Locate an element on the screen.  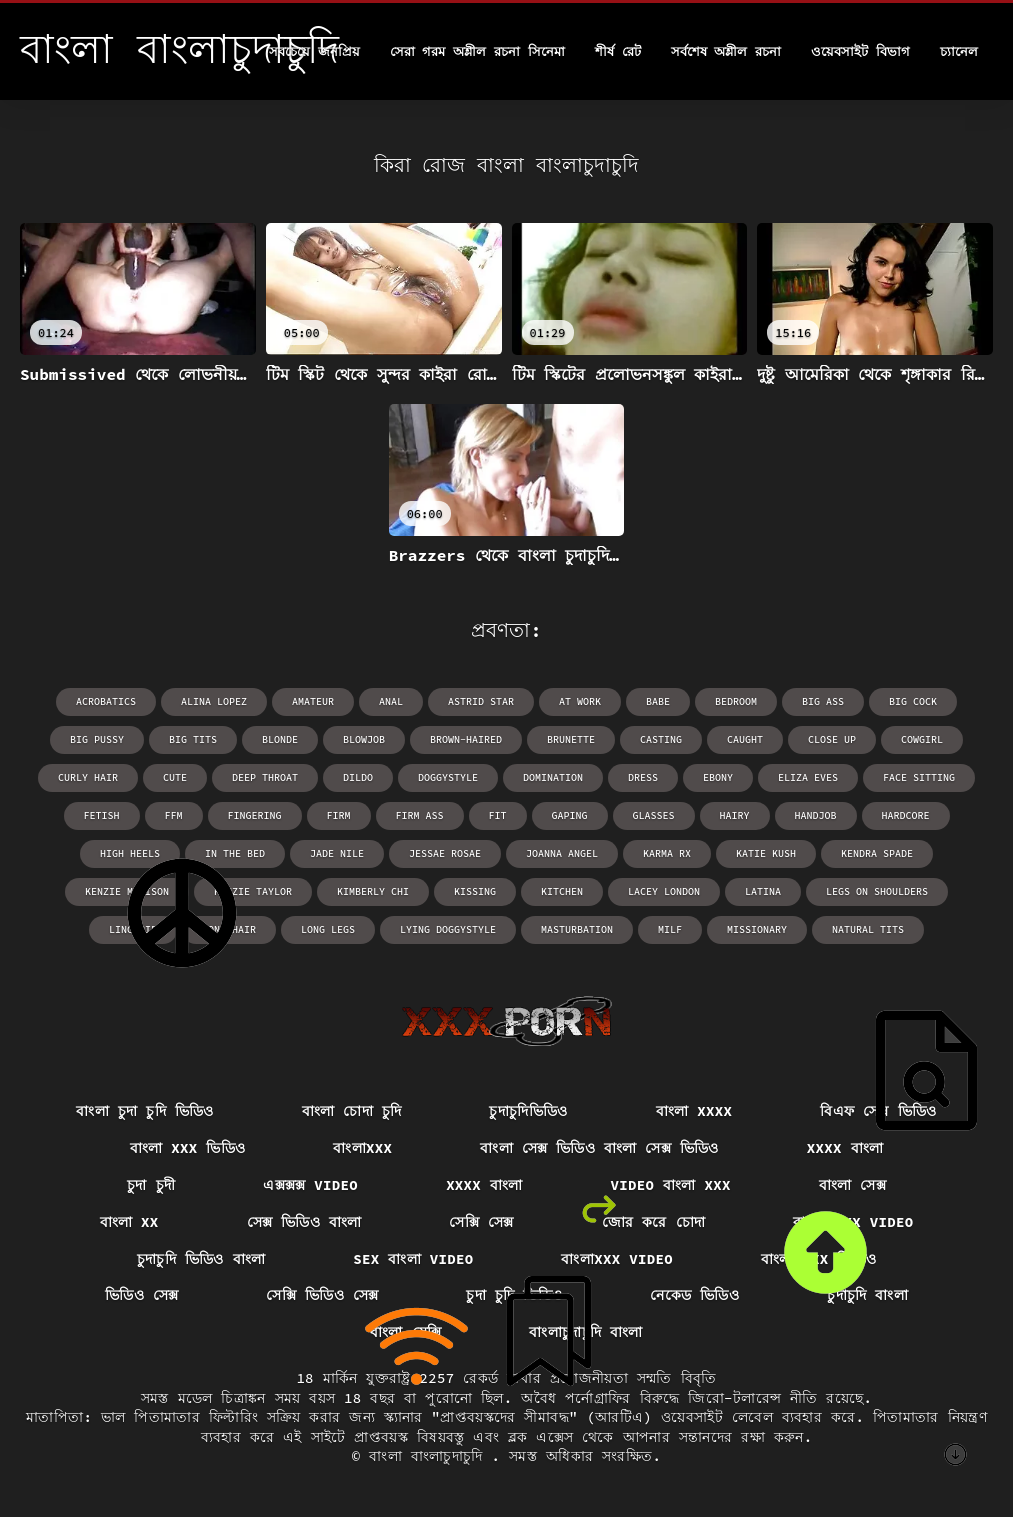
download file or content is located at coordinates (955, 1454).